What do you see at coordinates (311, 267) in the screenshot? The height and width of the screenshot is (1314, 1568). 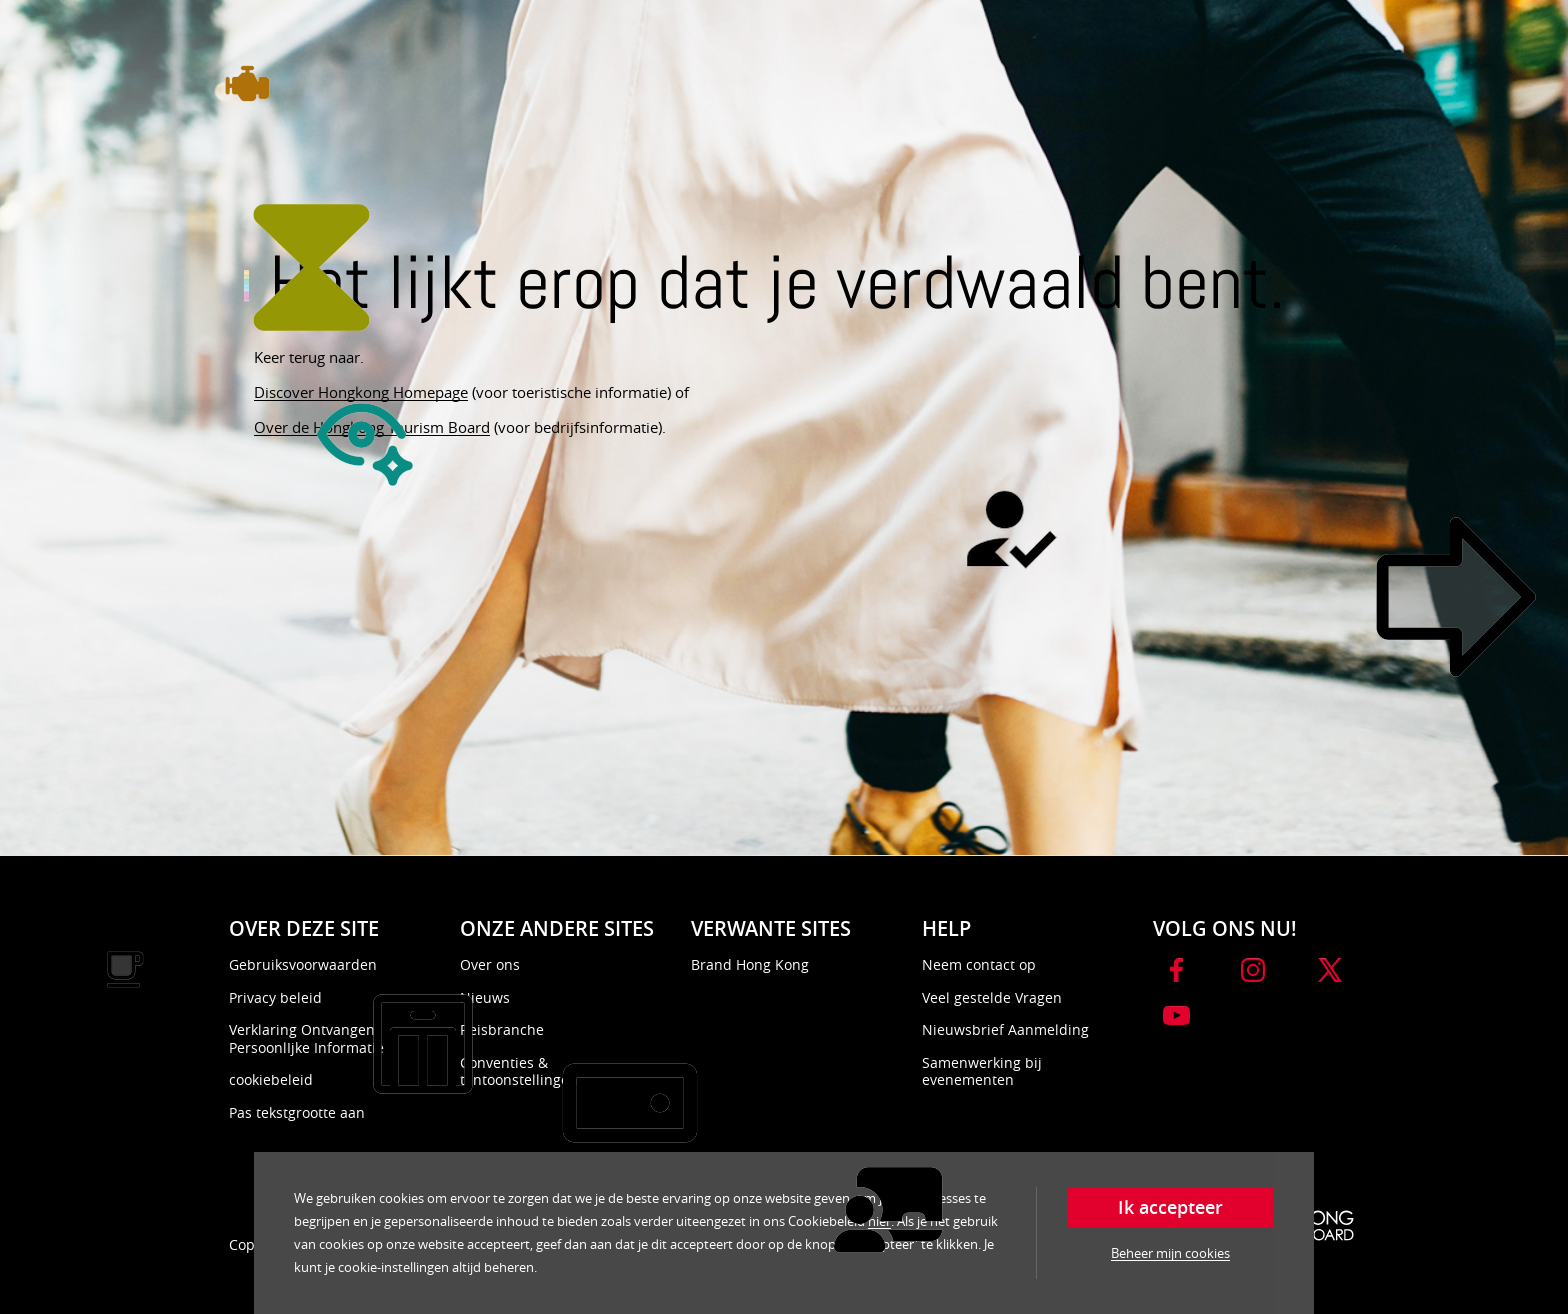 I see `indicates loading or processing in progress` at bounding box center [311, 267].